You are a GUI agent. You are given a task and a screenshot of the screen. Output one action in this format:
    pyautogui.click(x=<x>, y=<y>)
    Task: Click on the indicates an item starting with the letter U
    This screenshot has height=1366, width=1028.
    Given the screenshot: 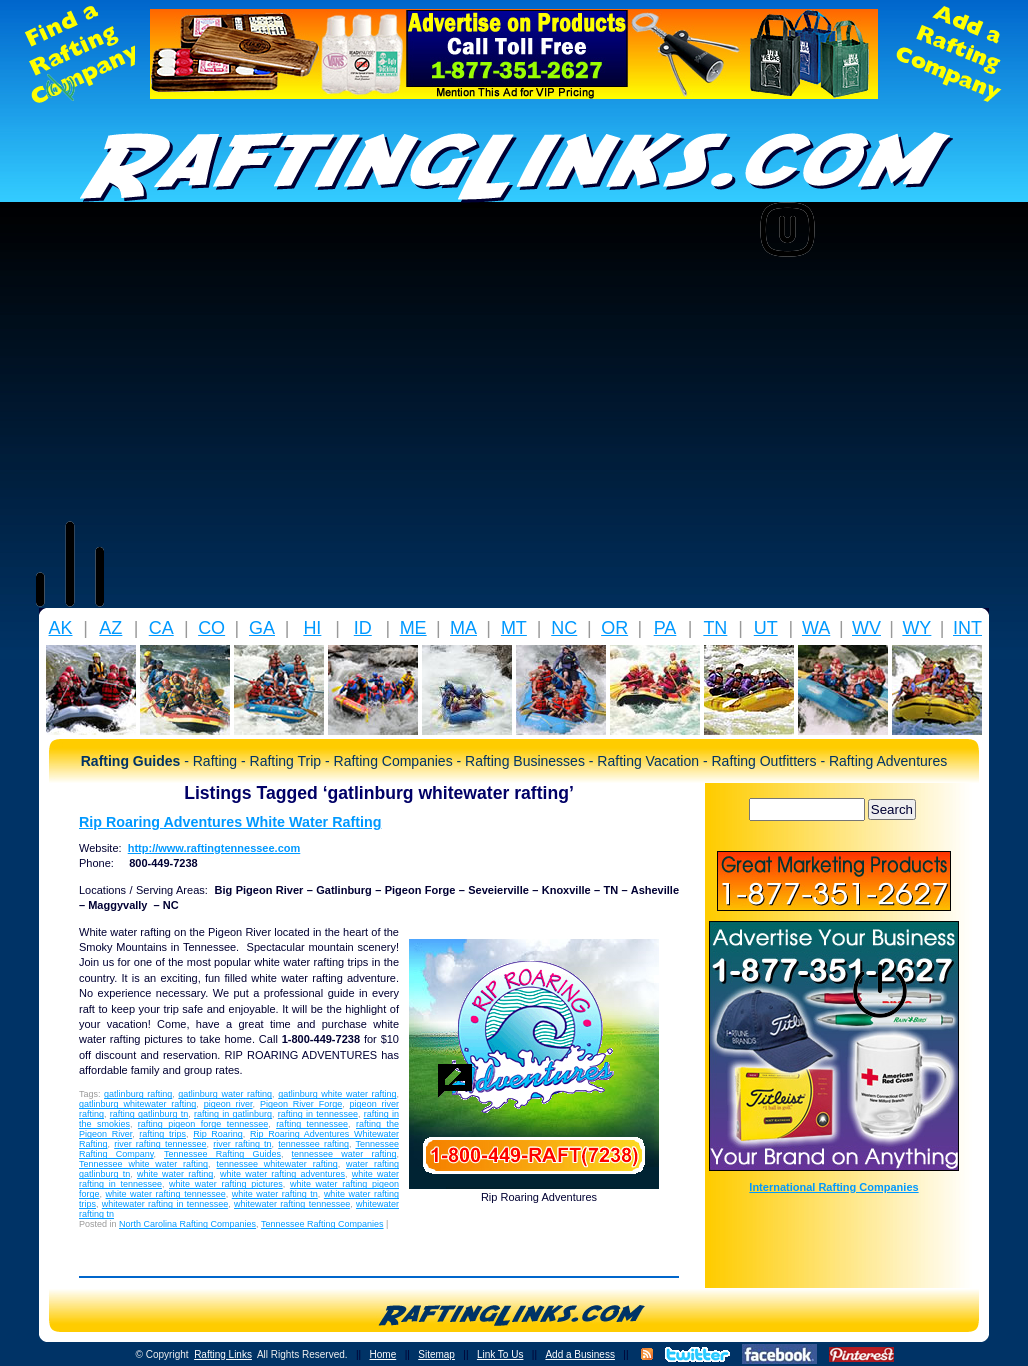 What is the action you would take?
    pyautogui.click(x=787, y=229)
    